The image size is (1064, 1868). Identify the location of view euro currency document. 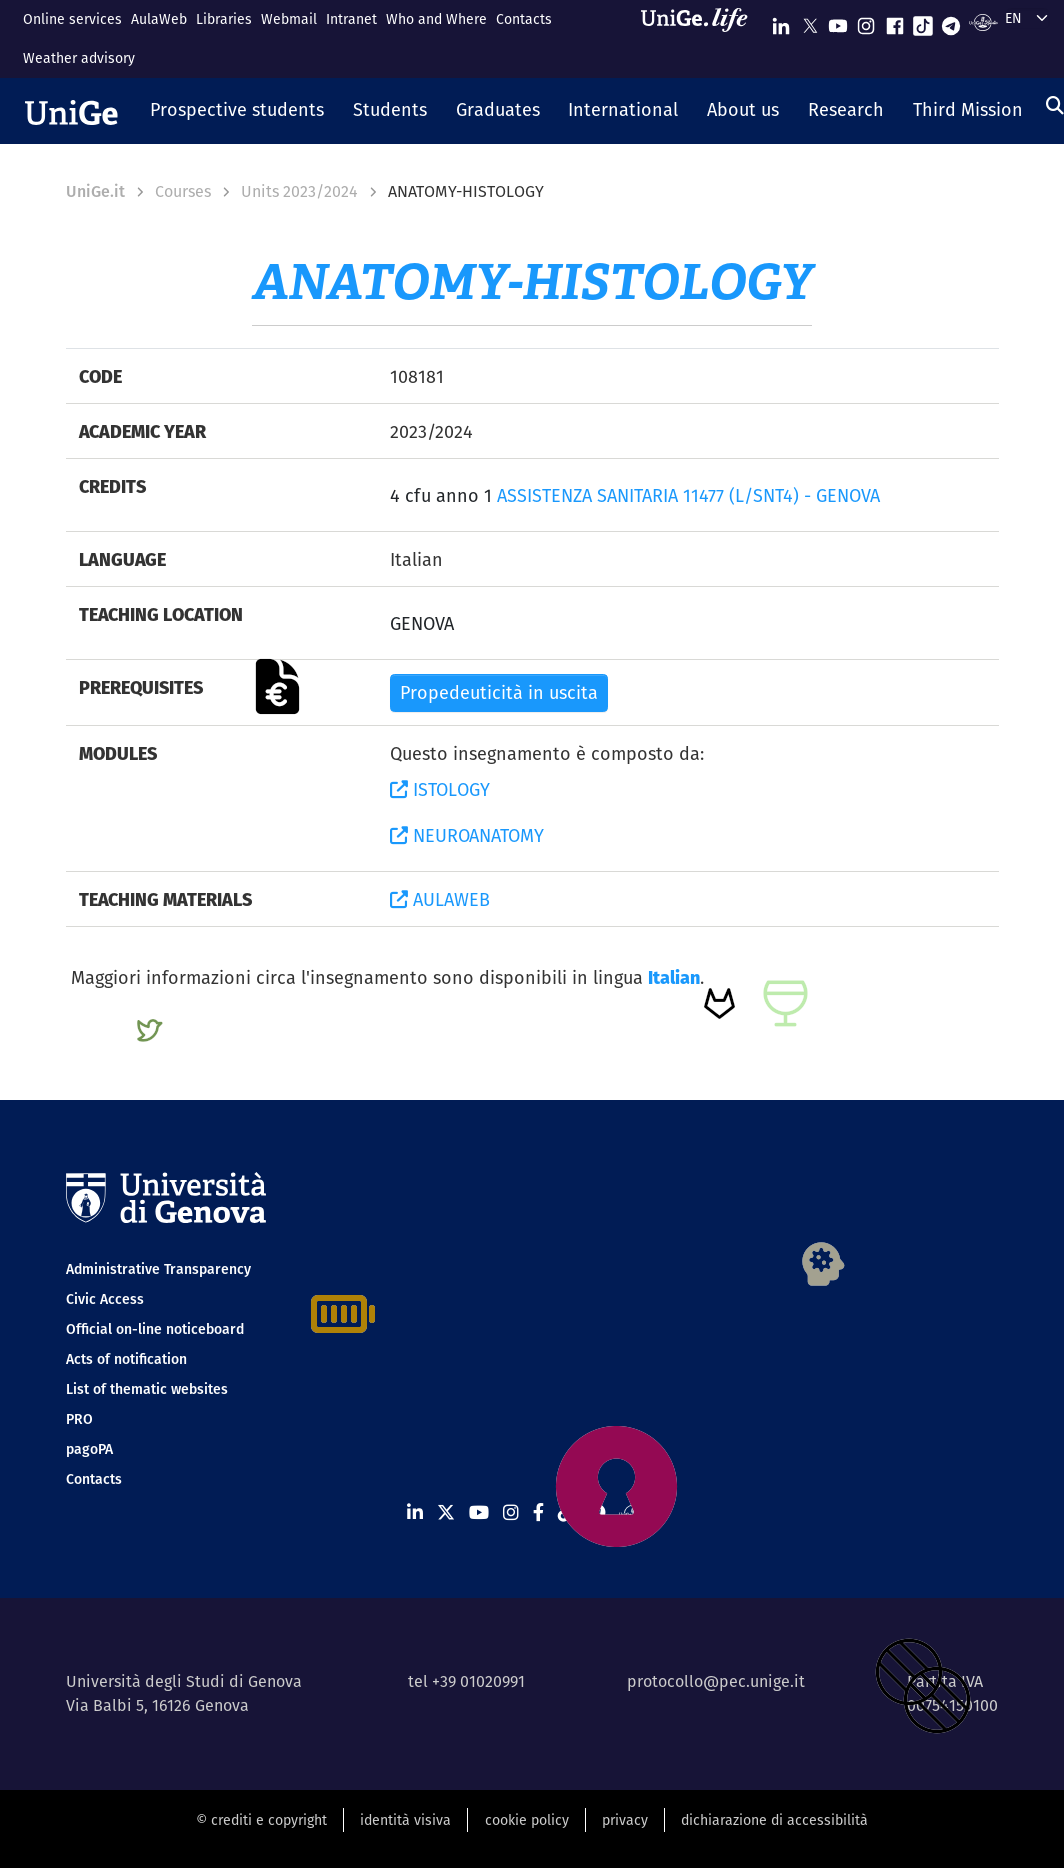
(277, 686).